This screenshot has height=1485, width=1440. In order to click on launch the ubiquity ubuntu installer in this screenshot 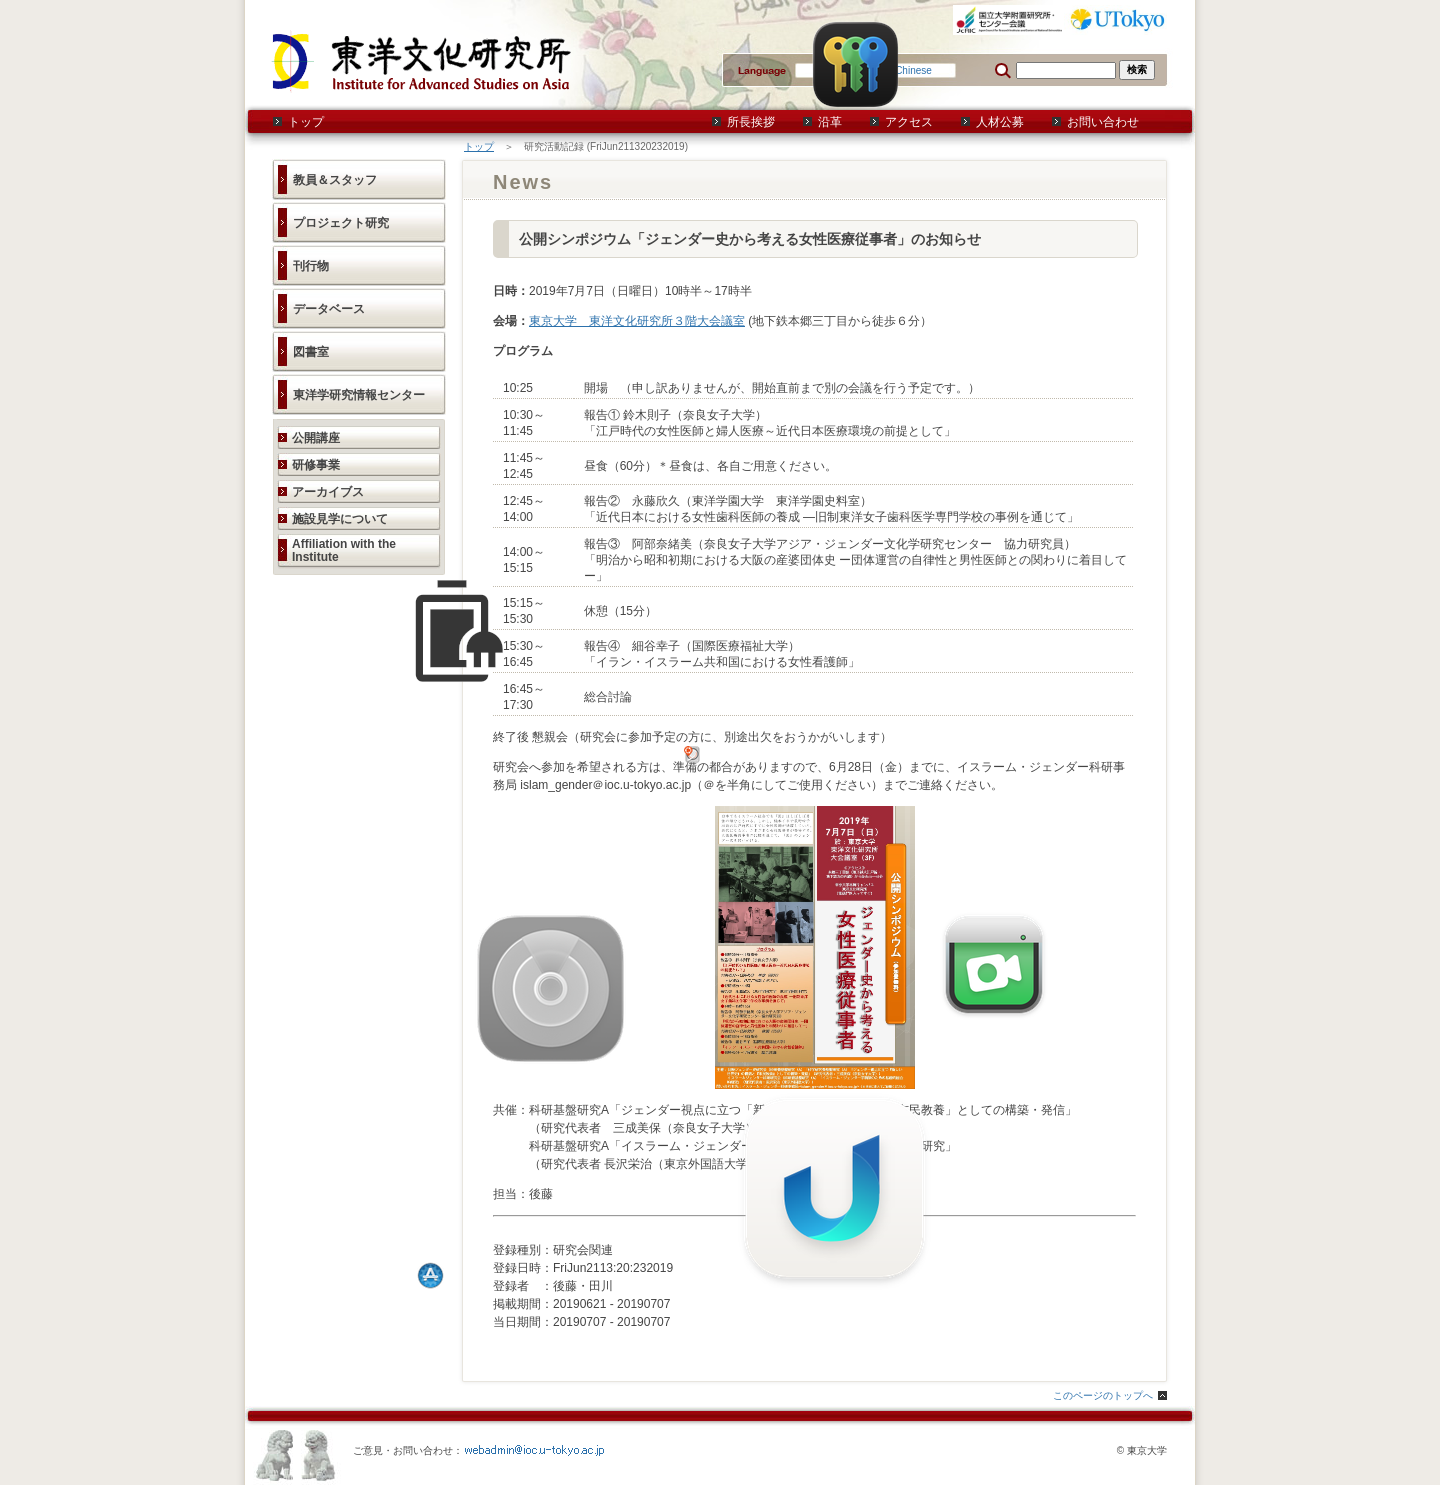, I will do `click(692, 754)`.